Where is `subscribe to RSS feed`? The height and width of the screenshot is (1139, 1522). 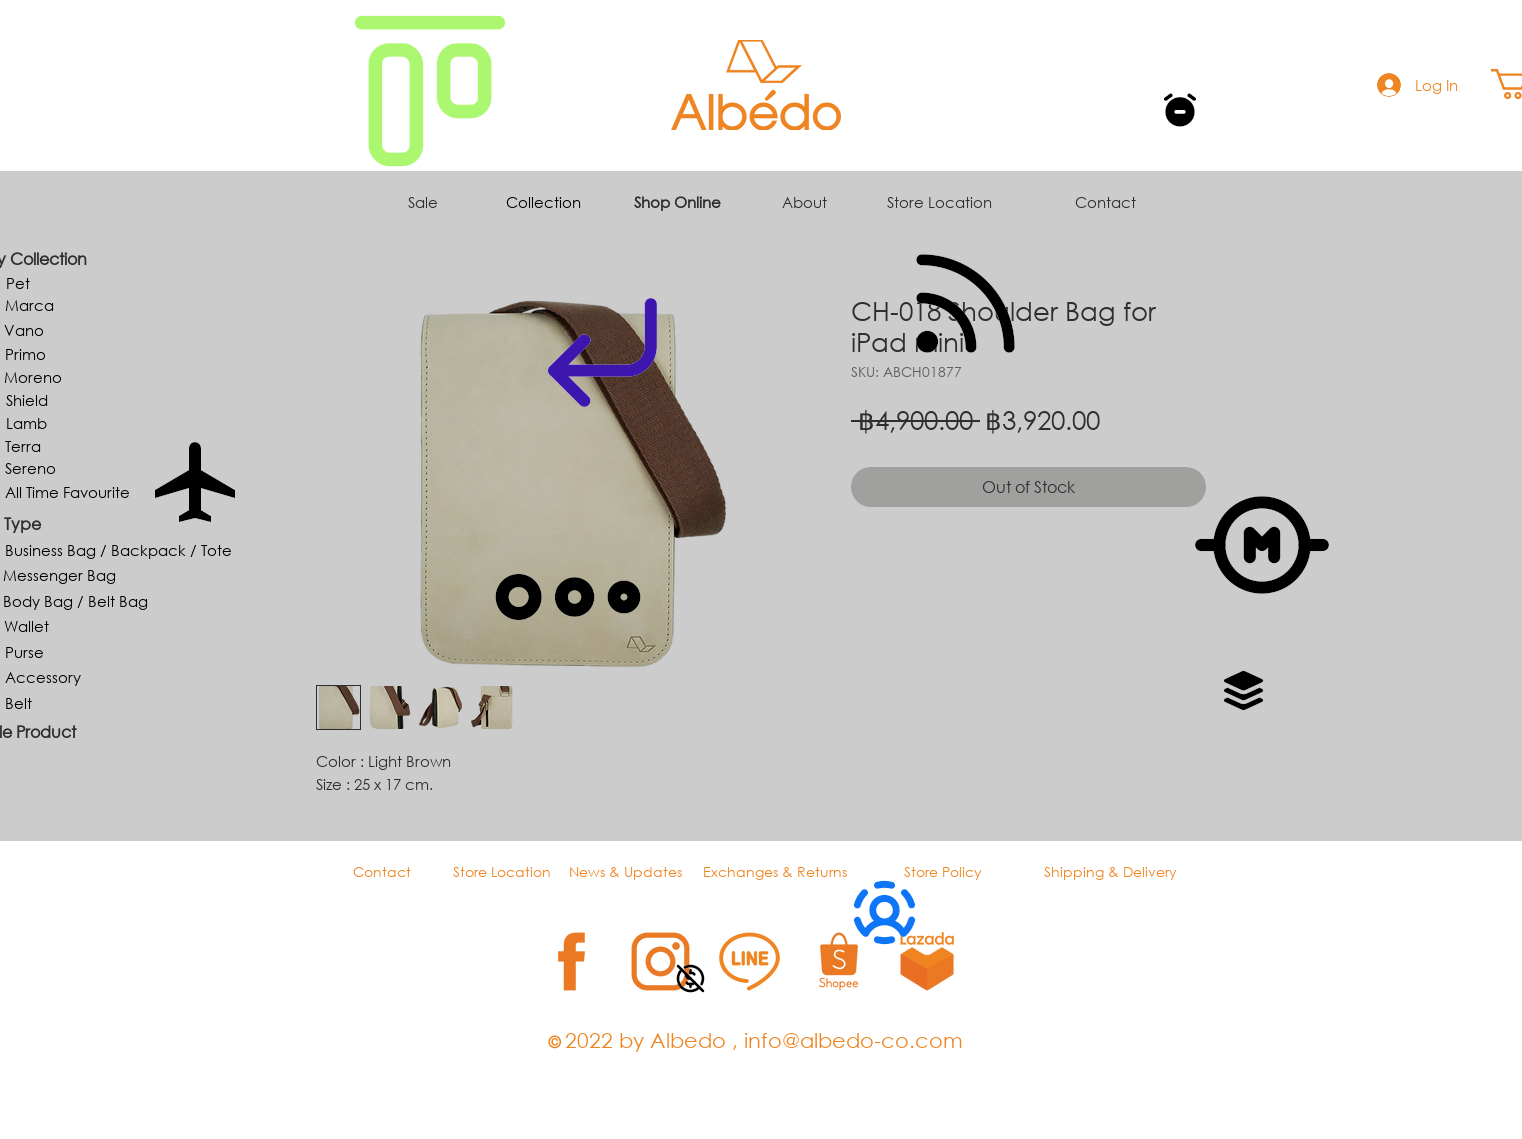
subscribe to RSS feed is located at coordinates (965, 303).